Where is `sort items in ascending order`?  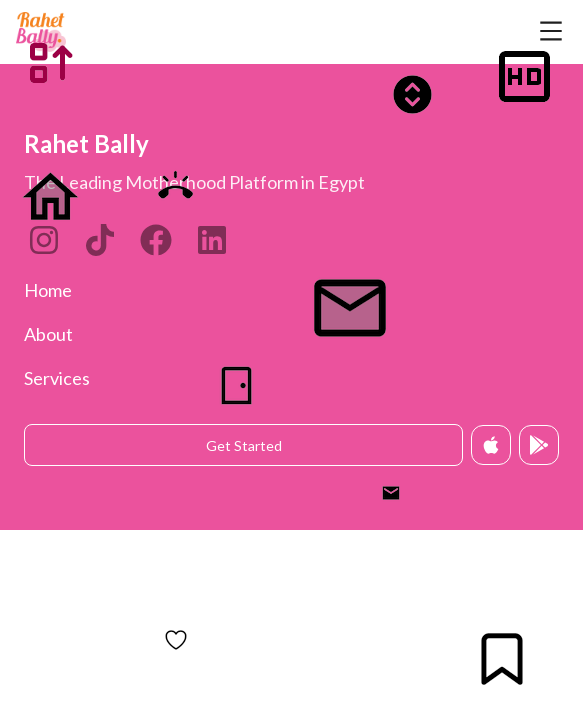
sort items in ascending order is located at coordinates (50, 63).